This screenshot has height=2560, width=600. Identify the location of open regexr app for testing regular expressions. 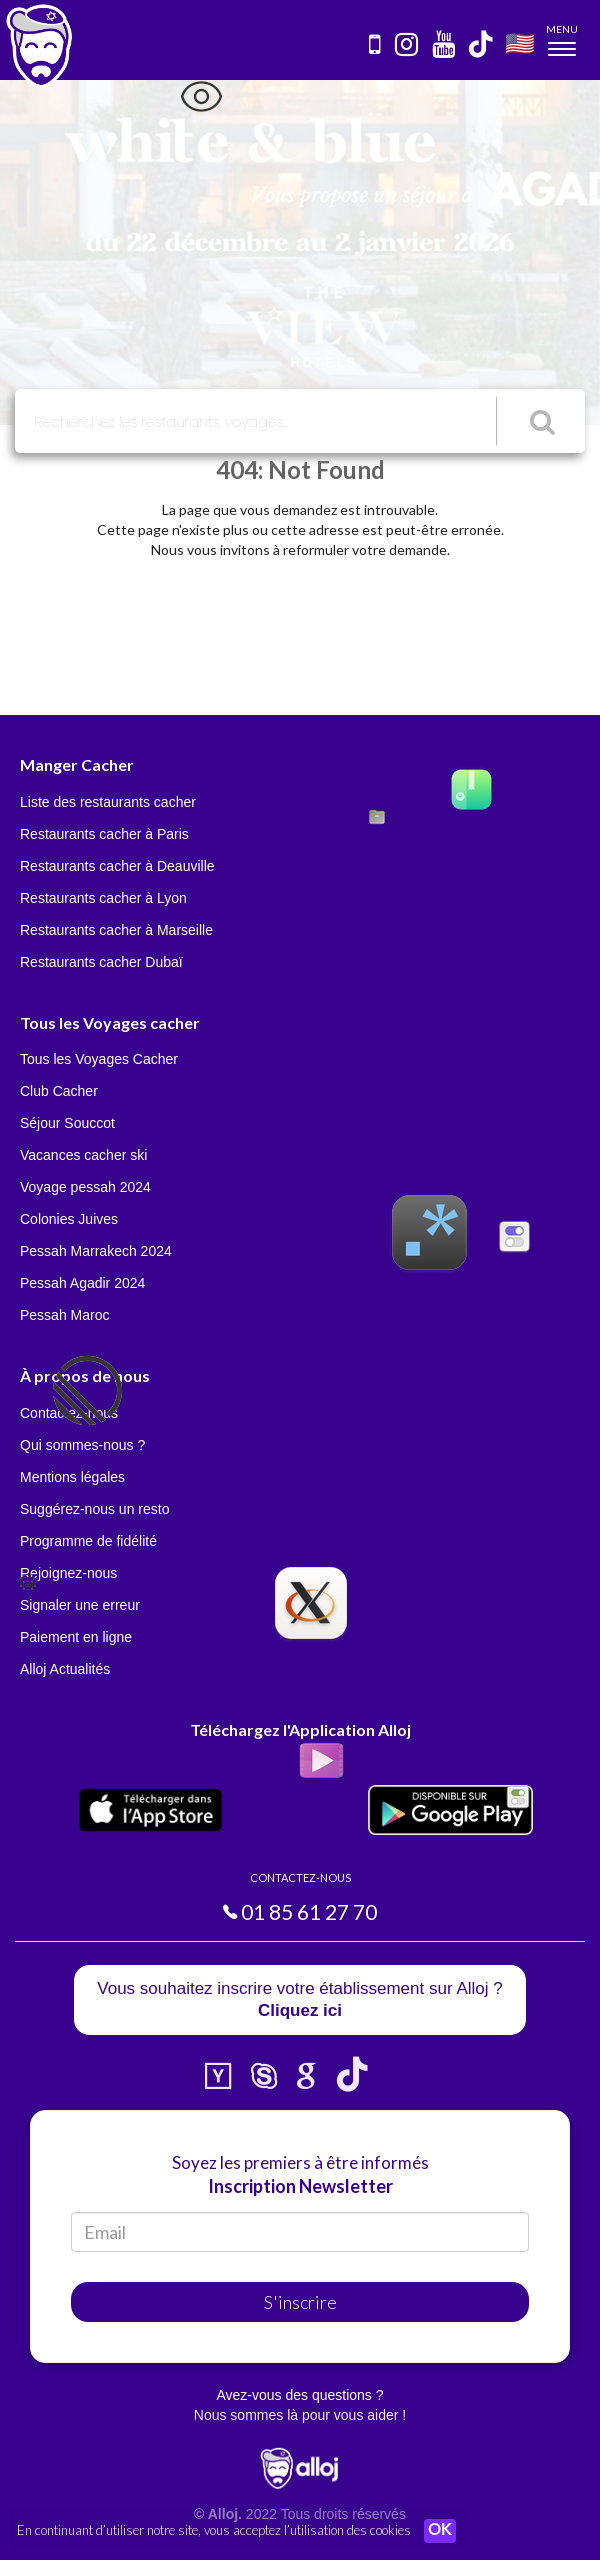
(429, 1232).